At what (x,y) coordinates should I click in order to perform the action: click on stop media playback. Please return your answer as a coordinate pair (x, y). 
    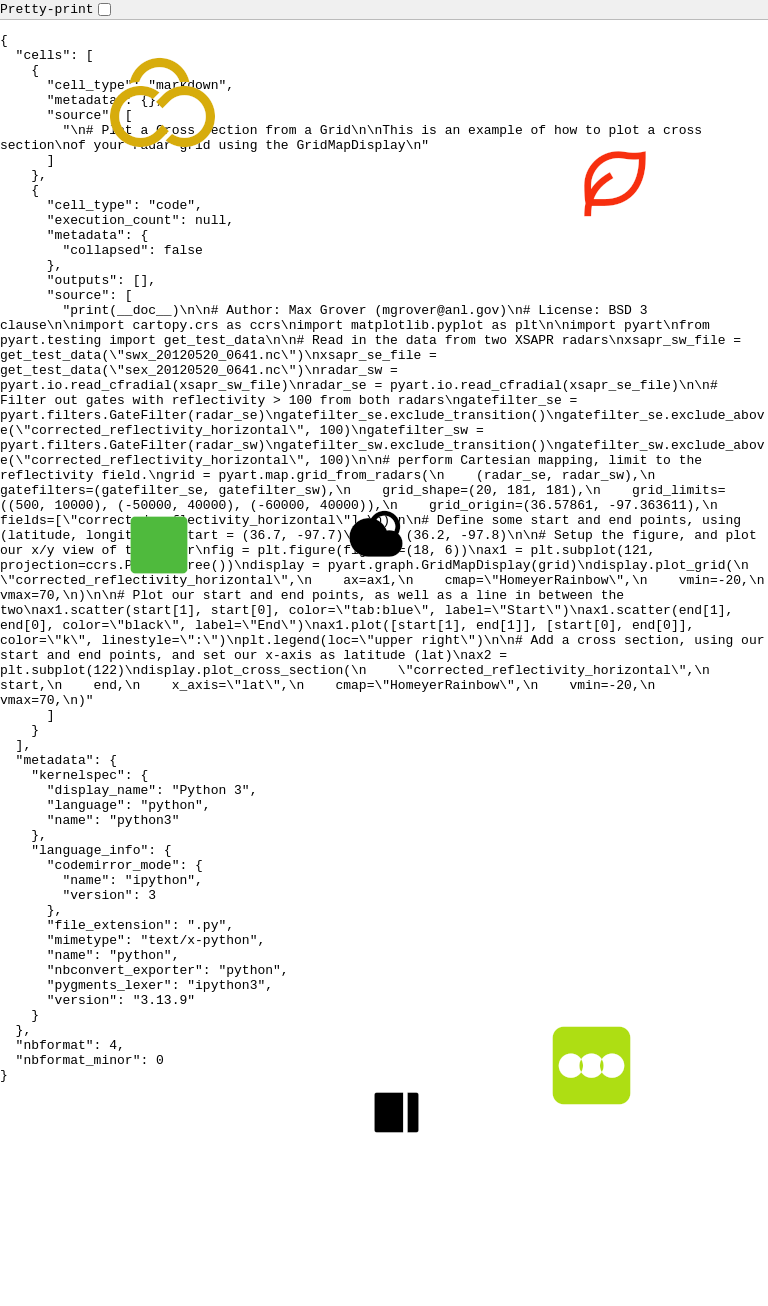
    Looking at the image, I should click on (159, 545).